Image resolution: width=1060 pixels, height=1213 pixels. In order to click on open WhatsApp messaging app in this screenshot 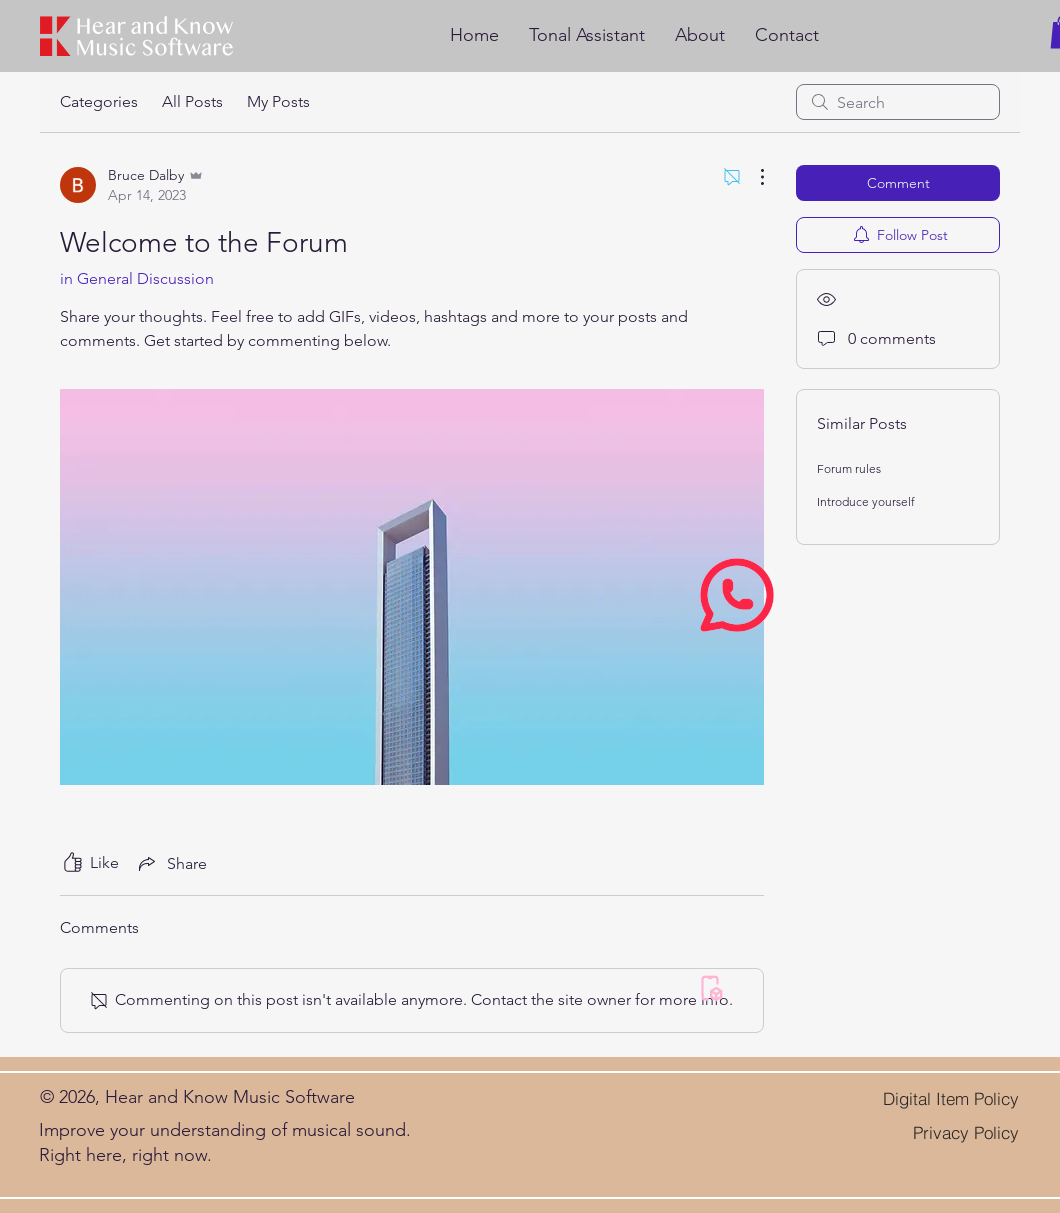, I will do `click(737, 595)`.